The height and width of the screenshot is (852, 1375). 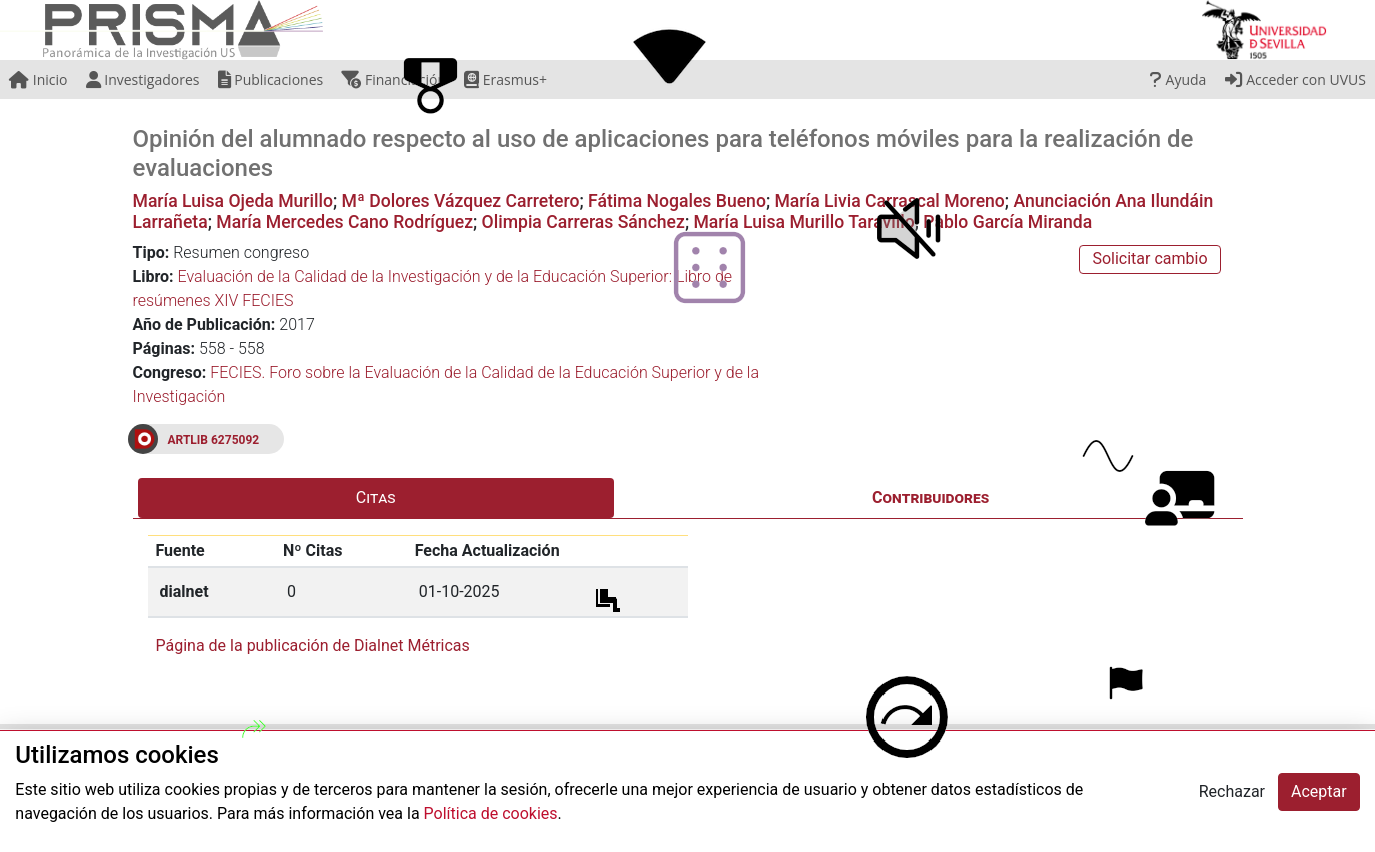 What do you see at coordinates (907, 228) in the screenshot?
I see `mute audio or sound` at bounding box center [907, 228].